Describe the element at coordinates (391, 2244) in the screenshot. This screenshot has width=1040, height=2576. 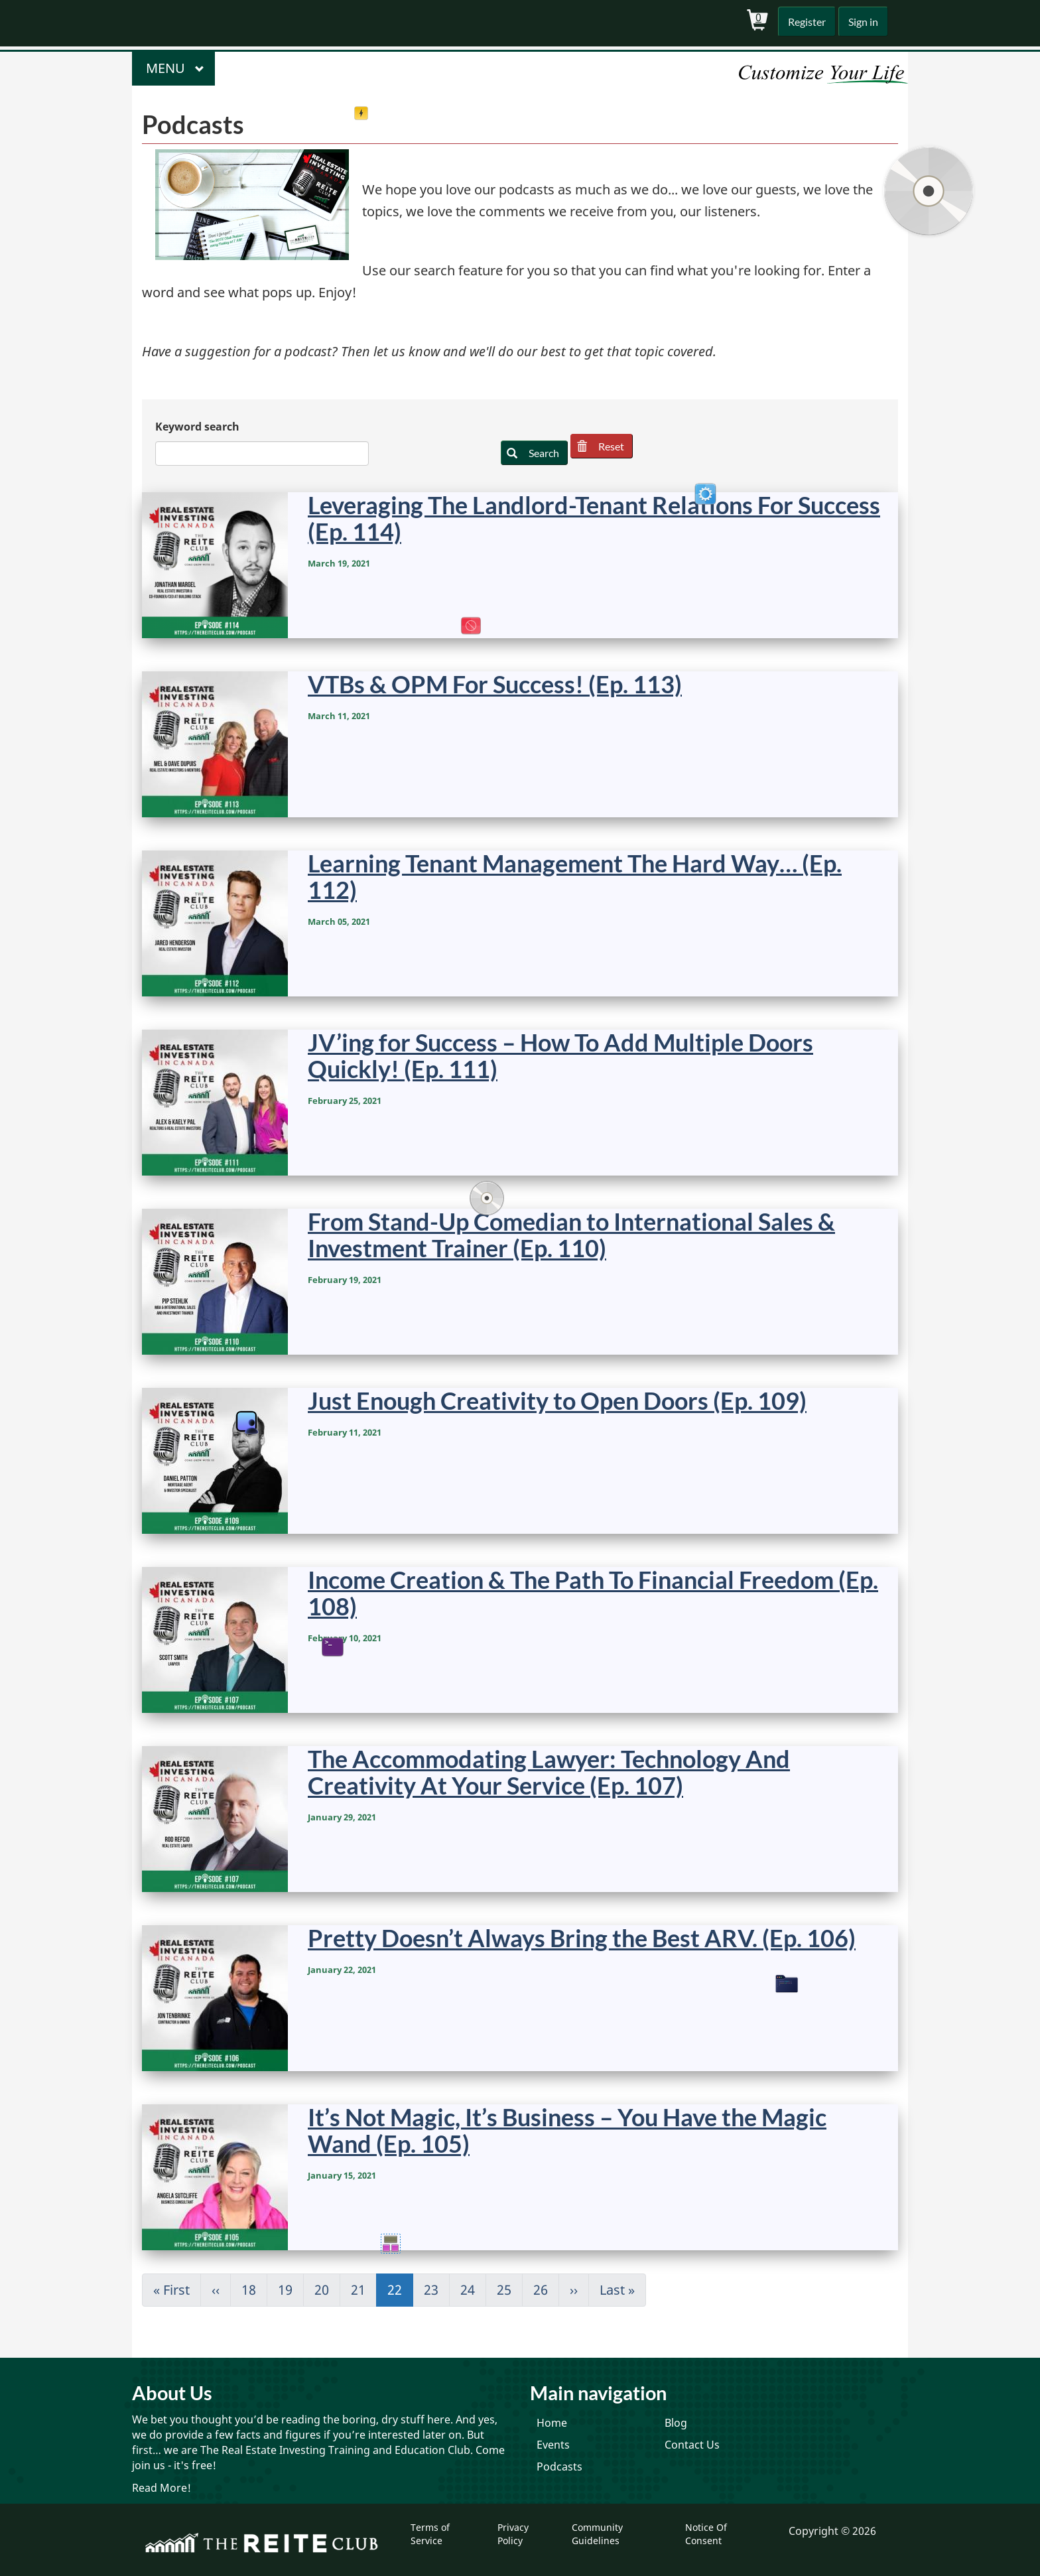
I see `select all items in the current view` at that location.